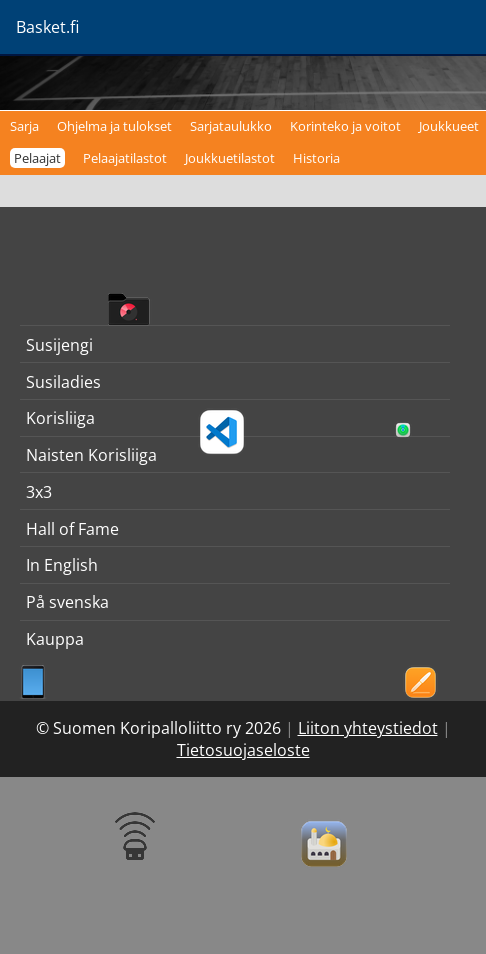 This screenshot has width=486, height=954. Describe the element at coordinates (135, 836) in the screenshot. I see `indicates a wireless USB receiver is connected` at that location.